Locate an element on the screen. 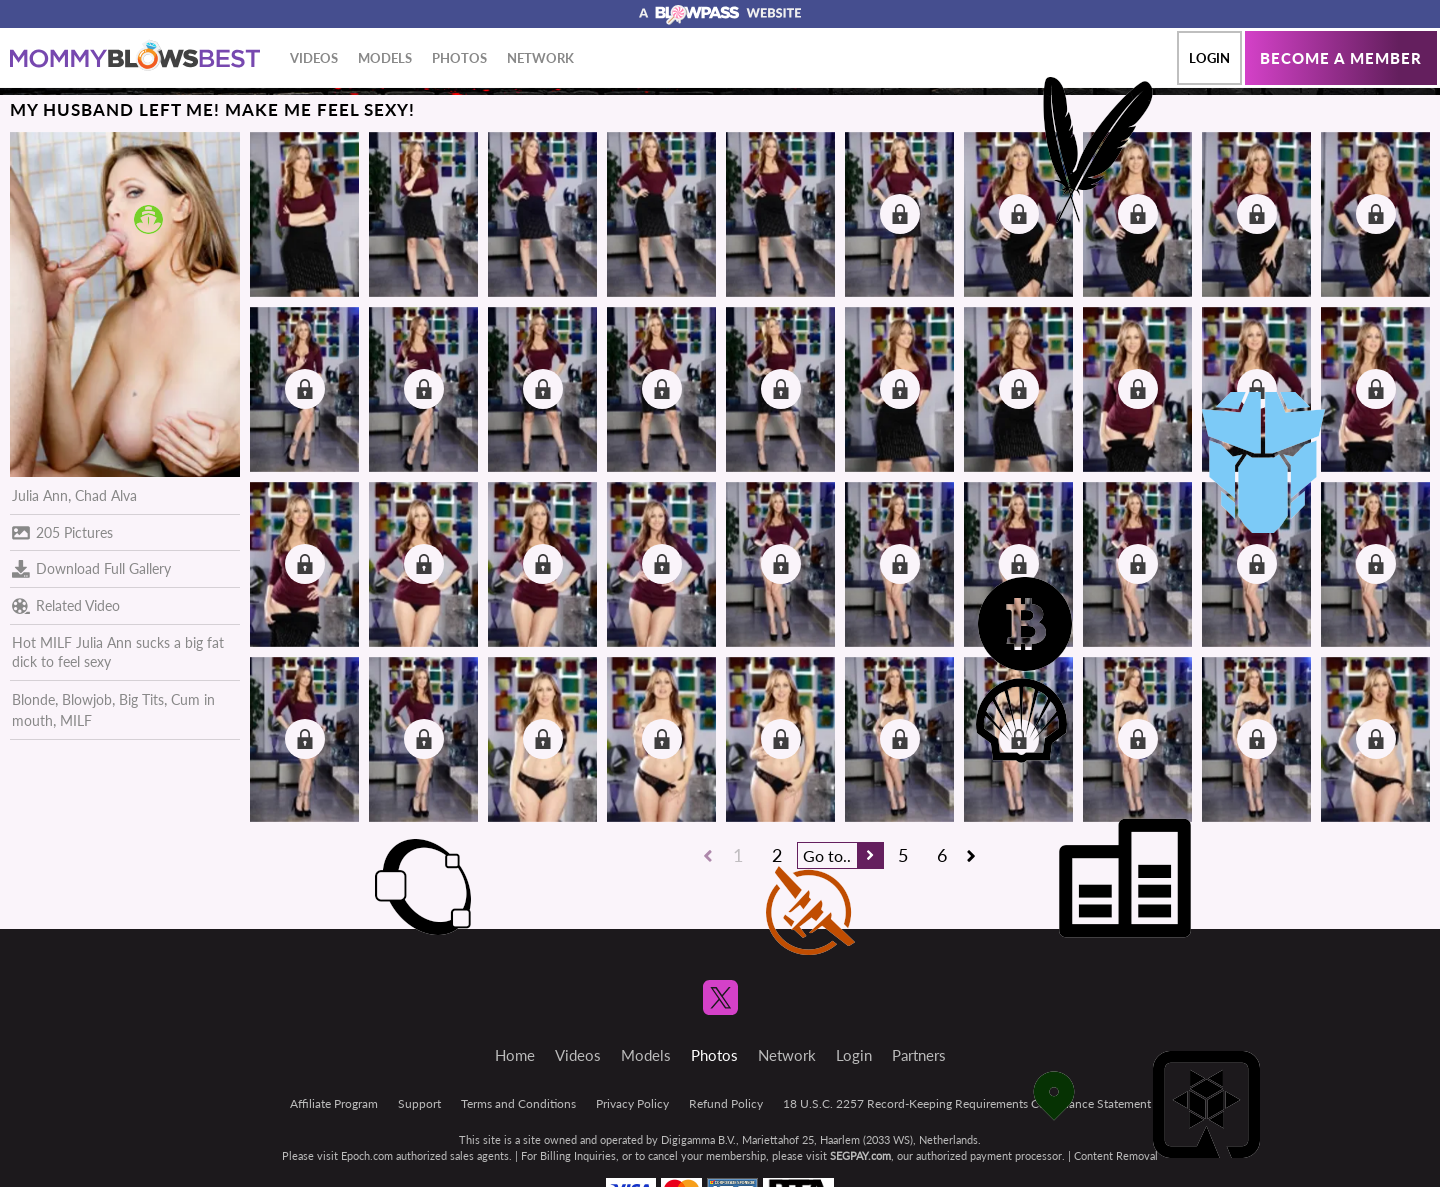 This screenshot has height=1187, width=1440. shell oil company logo is located at coordinates (1021, 720).